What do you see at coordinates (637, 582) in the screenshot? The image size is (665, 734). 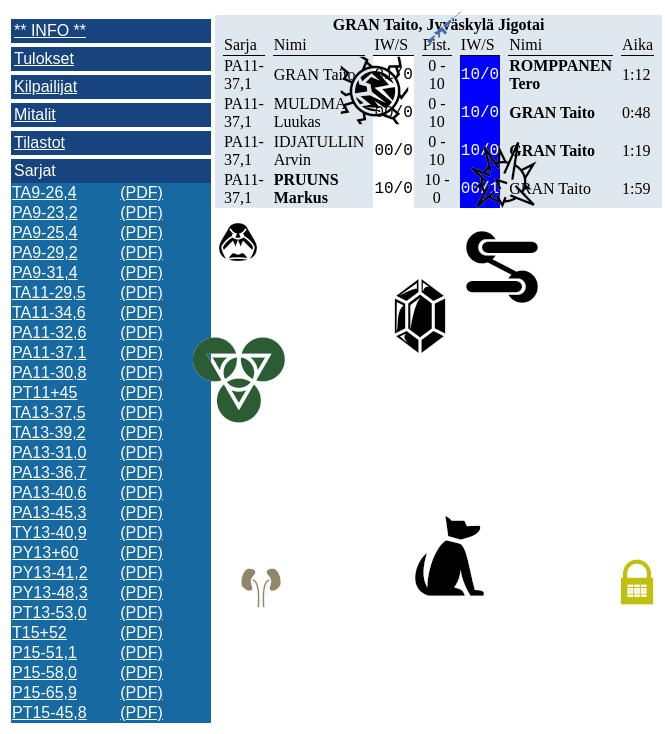 I see `set or manage a security passcode` at bounding box center [637, 582].